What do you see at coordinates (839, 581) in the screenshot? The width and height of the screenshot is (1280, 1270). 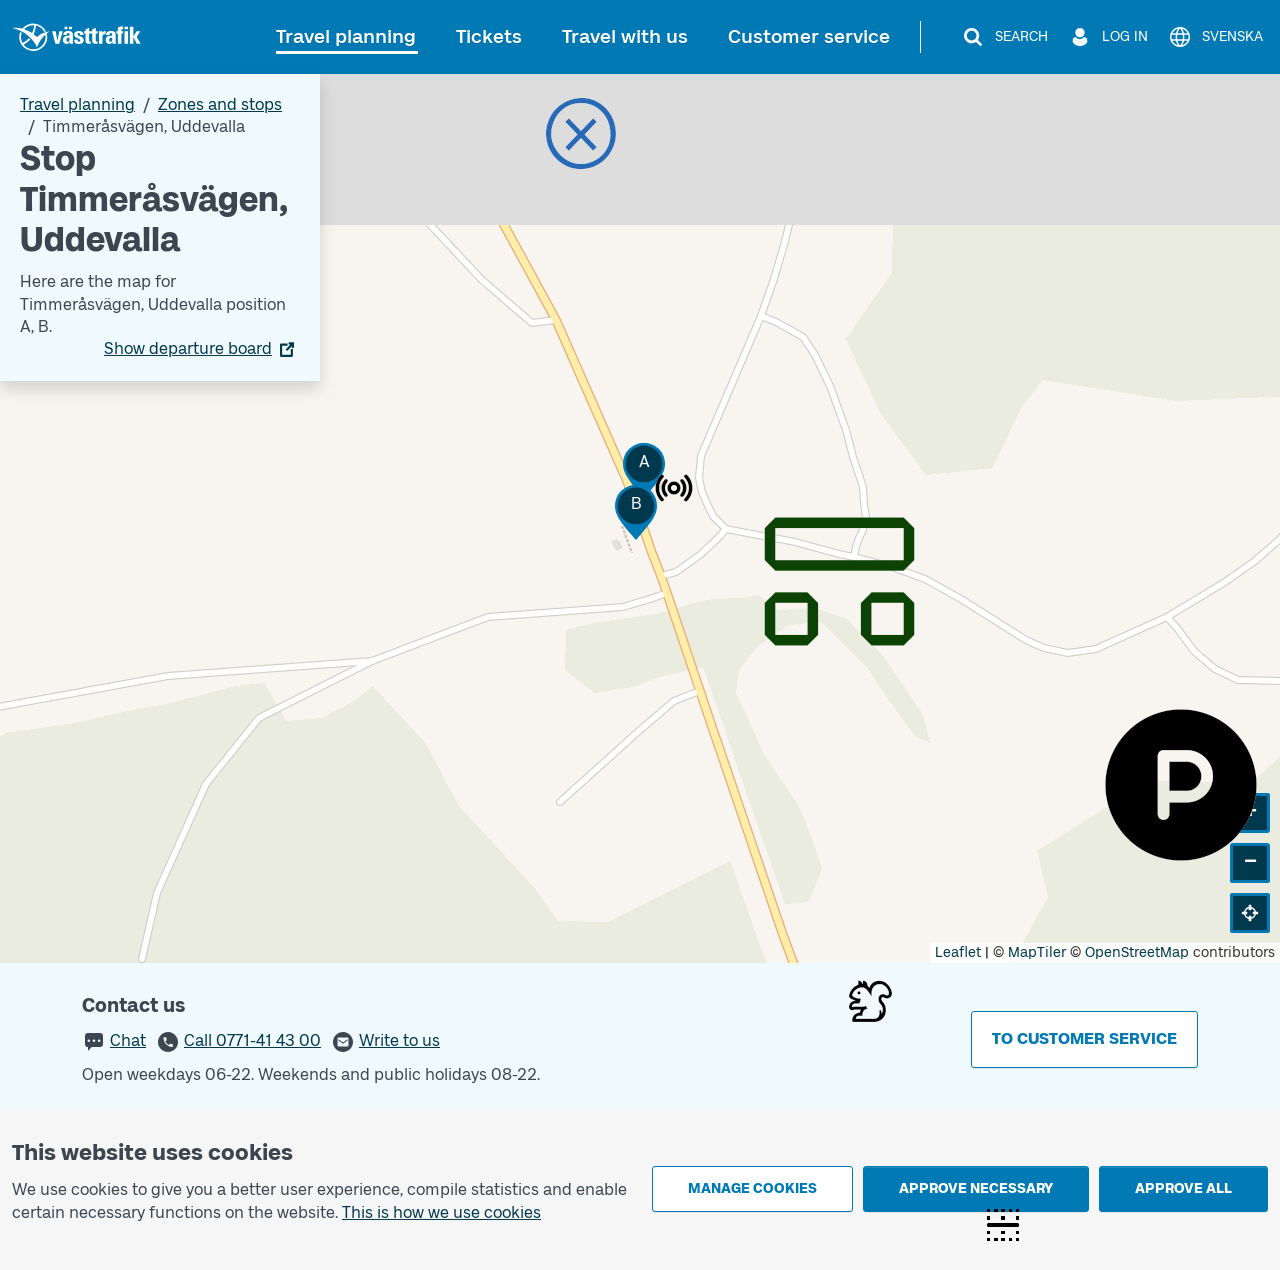 I see `view code structure or hierarchy` at bounding box center [839, 581].